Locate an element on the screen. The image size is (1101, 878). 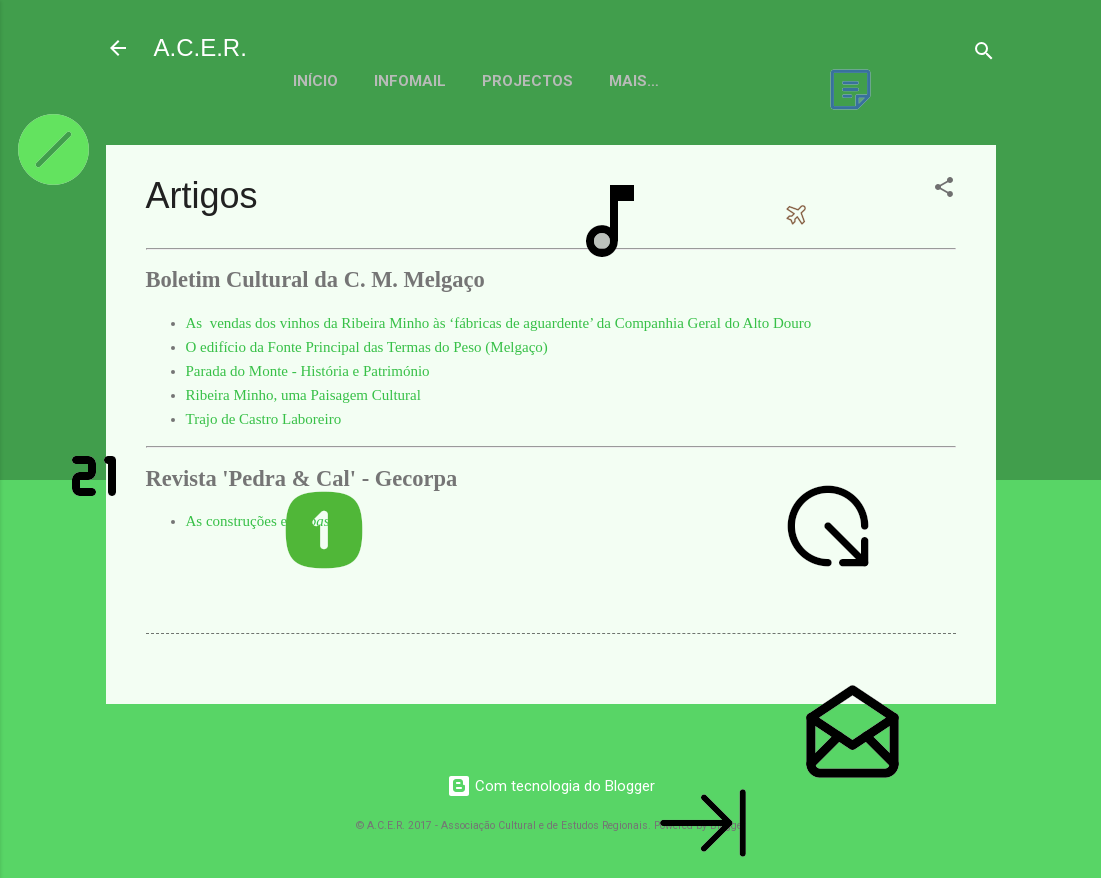
move content to the next tab stop is located at coordinates (705, 824).